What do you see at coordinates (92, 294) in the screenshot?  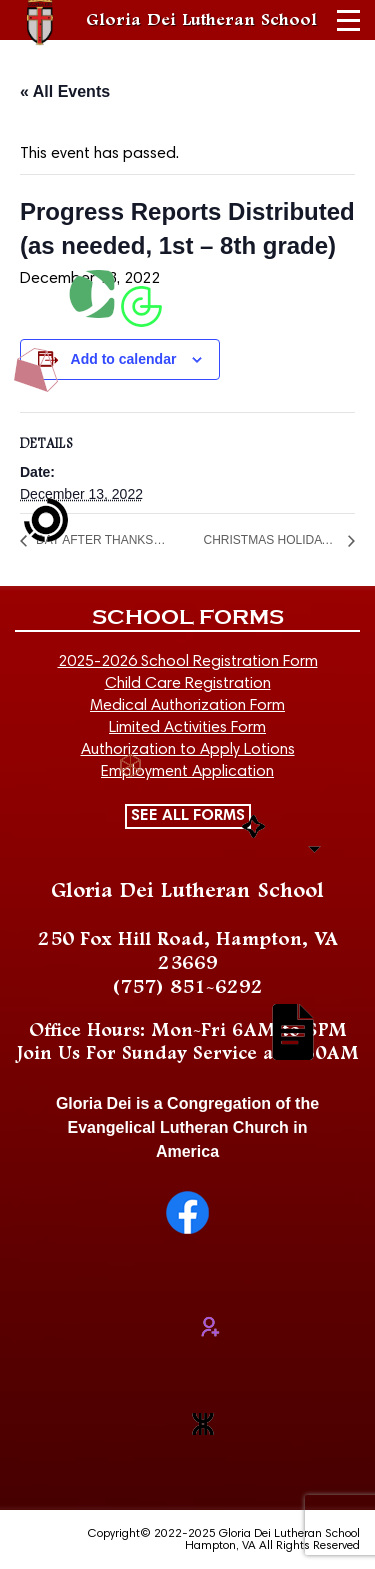 I see `conekta payment platform logo` at bounding box center [92, 294].